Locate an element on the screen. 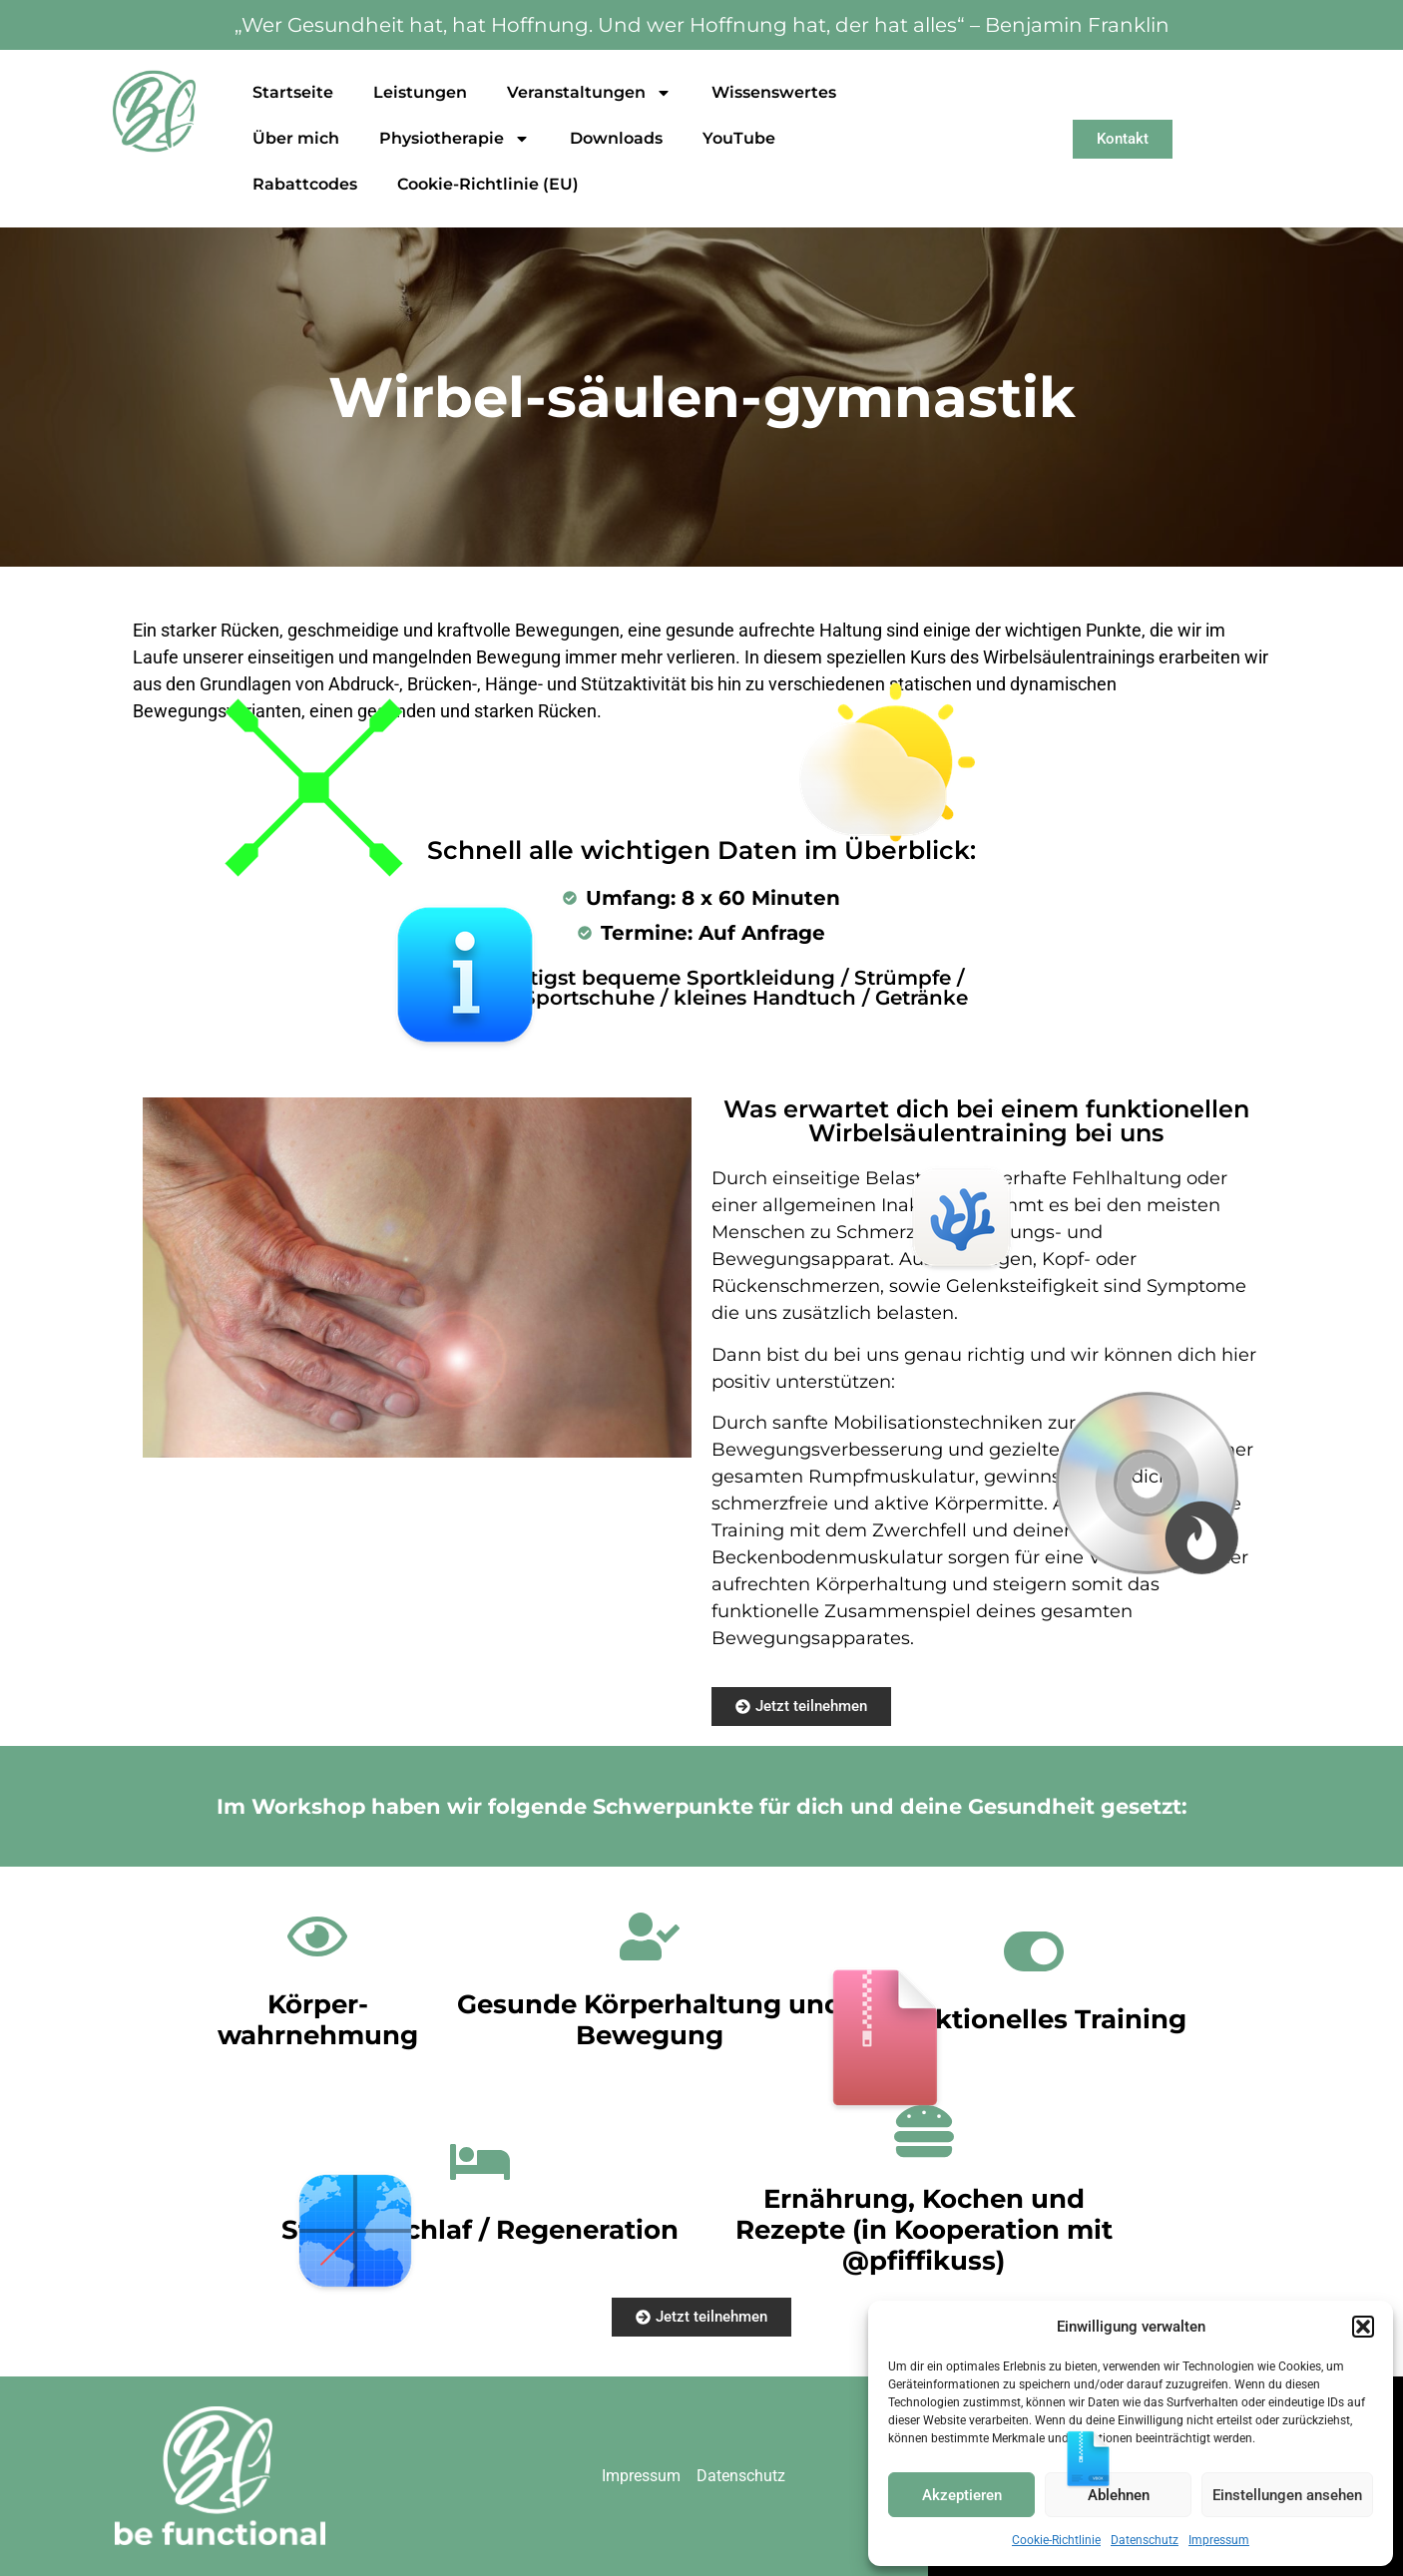 Image resolution: width=1403 pixels, height=2576 pixels. open nmap network scanning application is located at coordinates (355, 2231).